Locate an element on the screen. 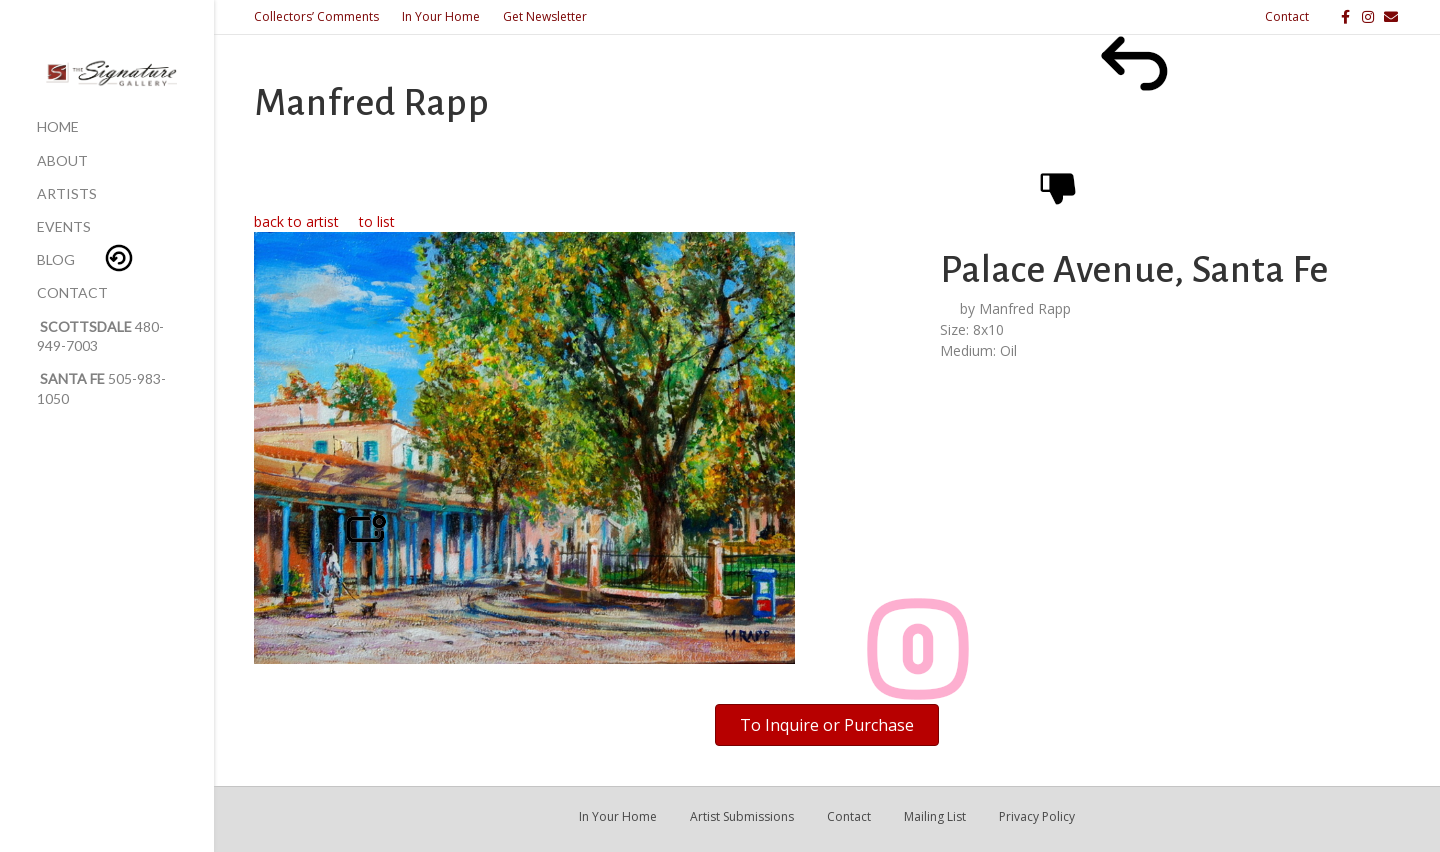  access phone camera settings is located at coordinates (366, 528).